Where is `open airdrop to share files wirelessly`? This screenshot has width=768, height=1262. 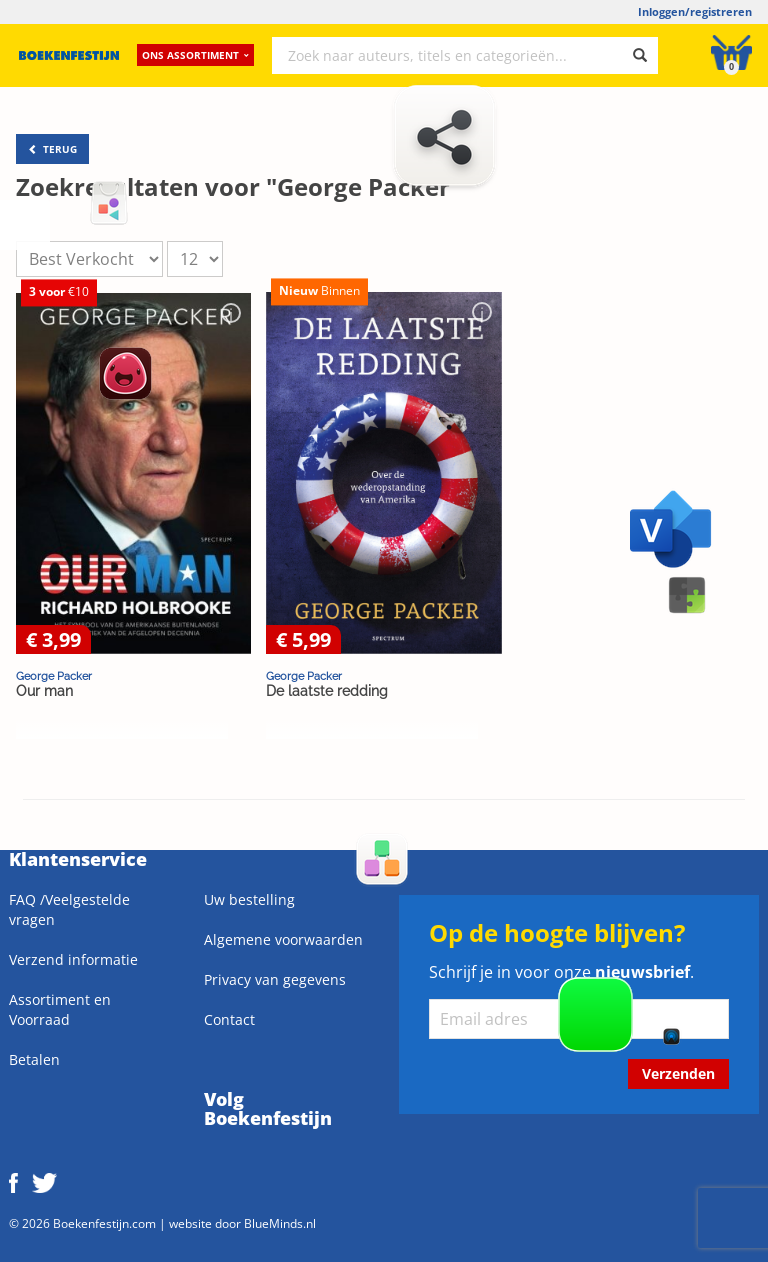
open airdrop to share files wirelessly is located at coordinates (671, 1036).